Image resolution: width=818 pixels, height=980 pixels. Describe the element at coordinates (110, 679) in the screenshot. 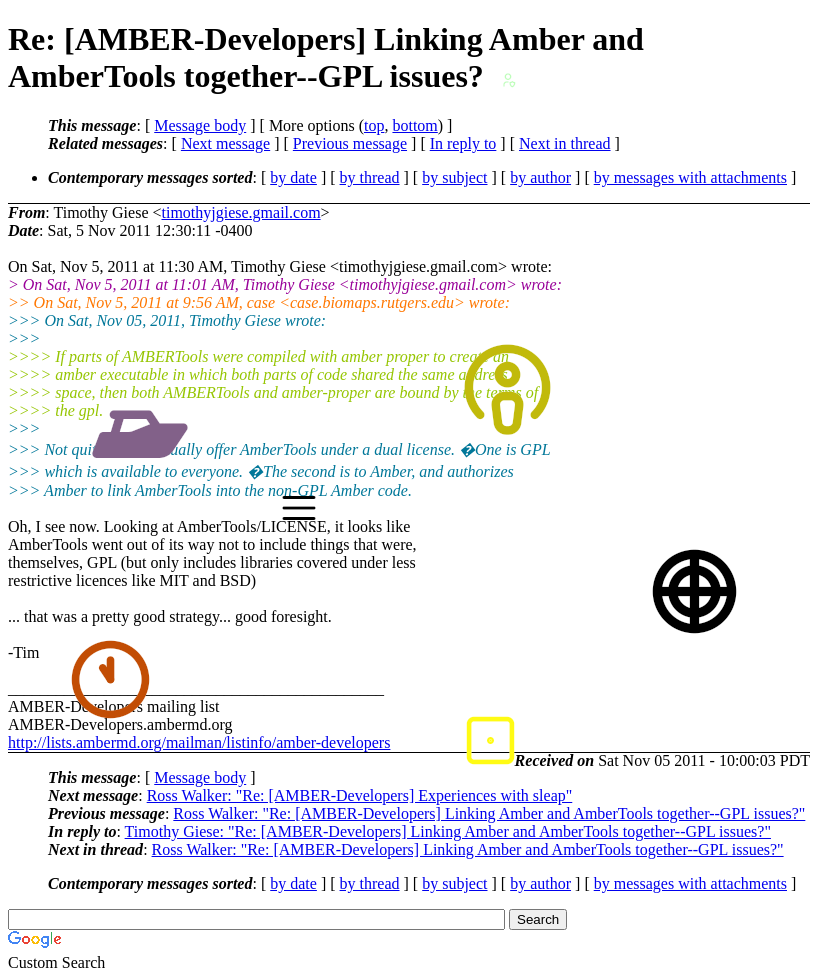

I see `indicates the current time (11 o'clock)` at that location.